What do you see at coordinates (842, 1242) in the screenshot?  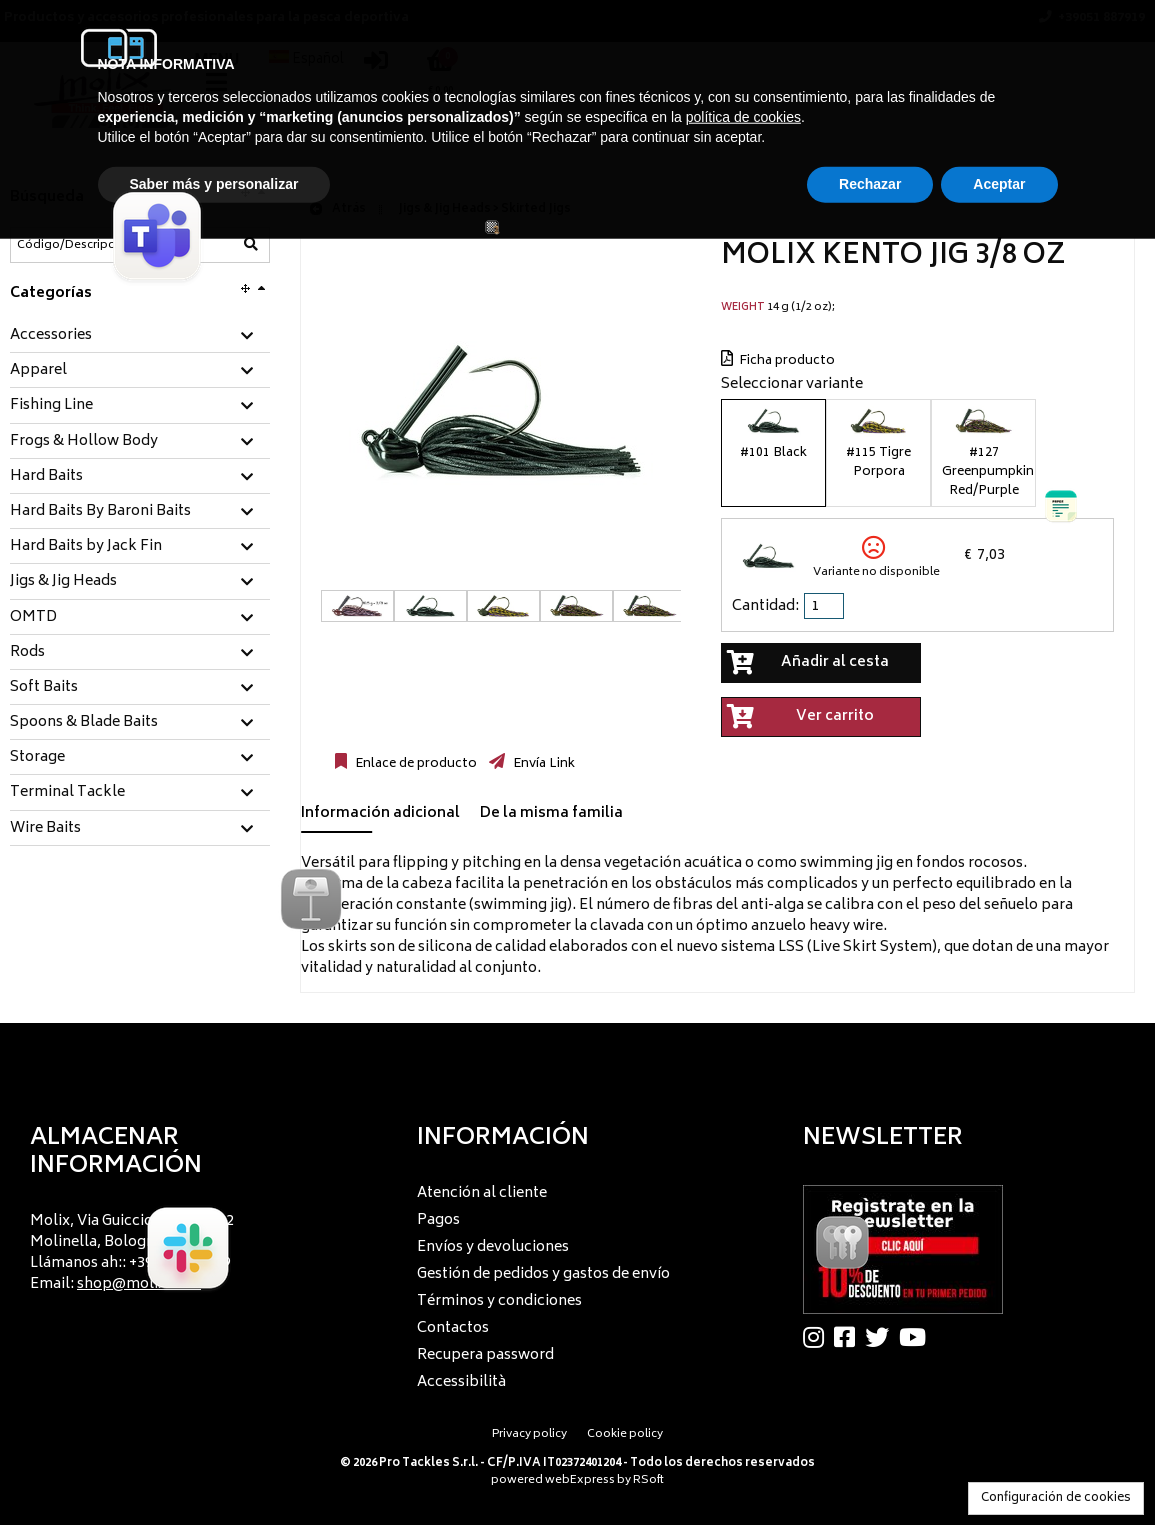 I see `open the passwords app to manage saved credentials` at bounding box center [842, 1242].